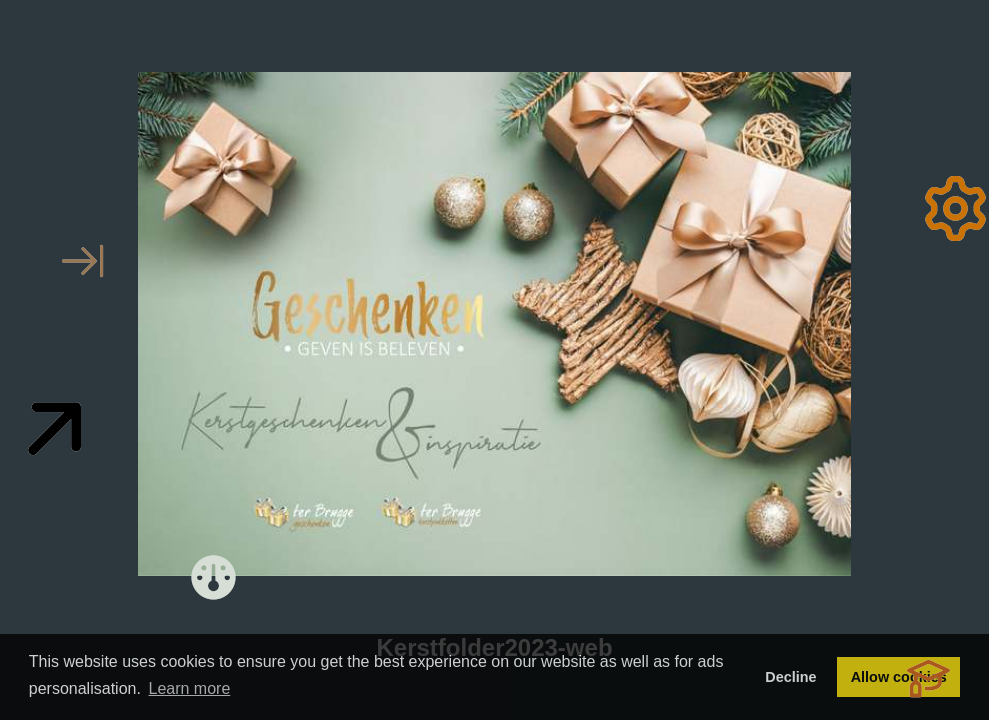 This screenshot has width=989, height=720. What do you see at coordinates (54, 428) in the screenshot?
I see `open link in a new tab or window` at bounding box center [54, 428].